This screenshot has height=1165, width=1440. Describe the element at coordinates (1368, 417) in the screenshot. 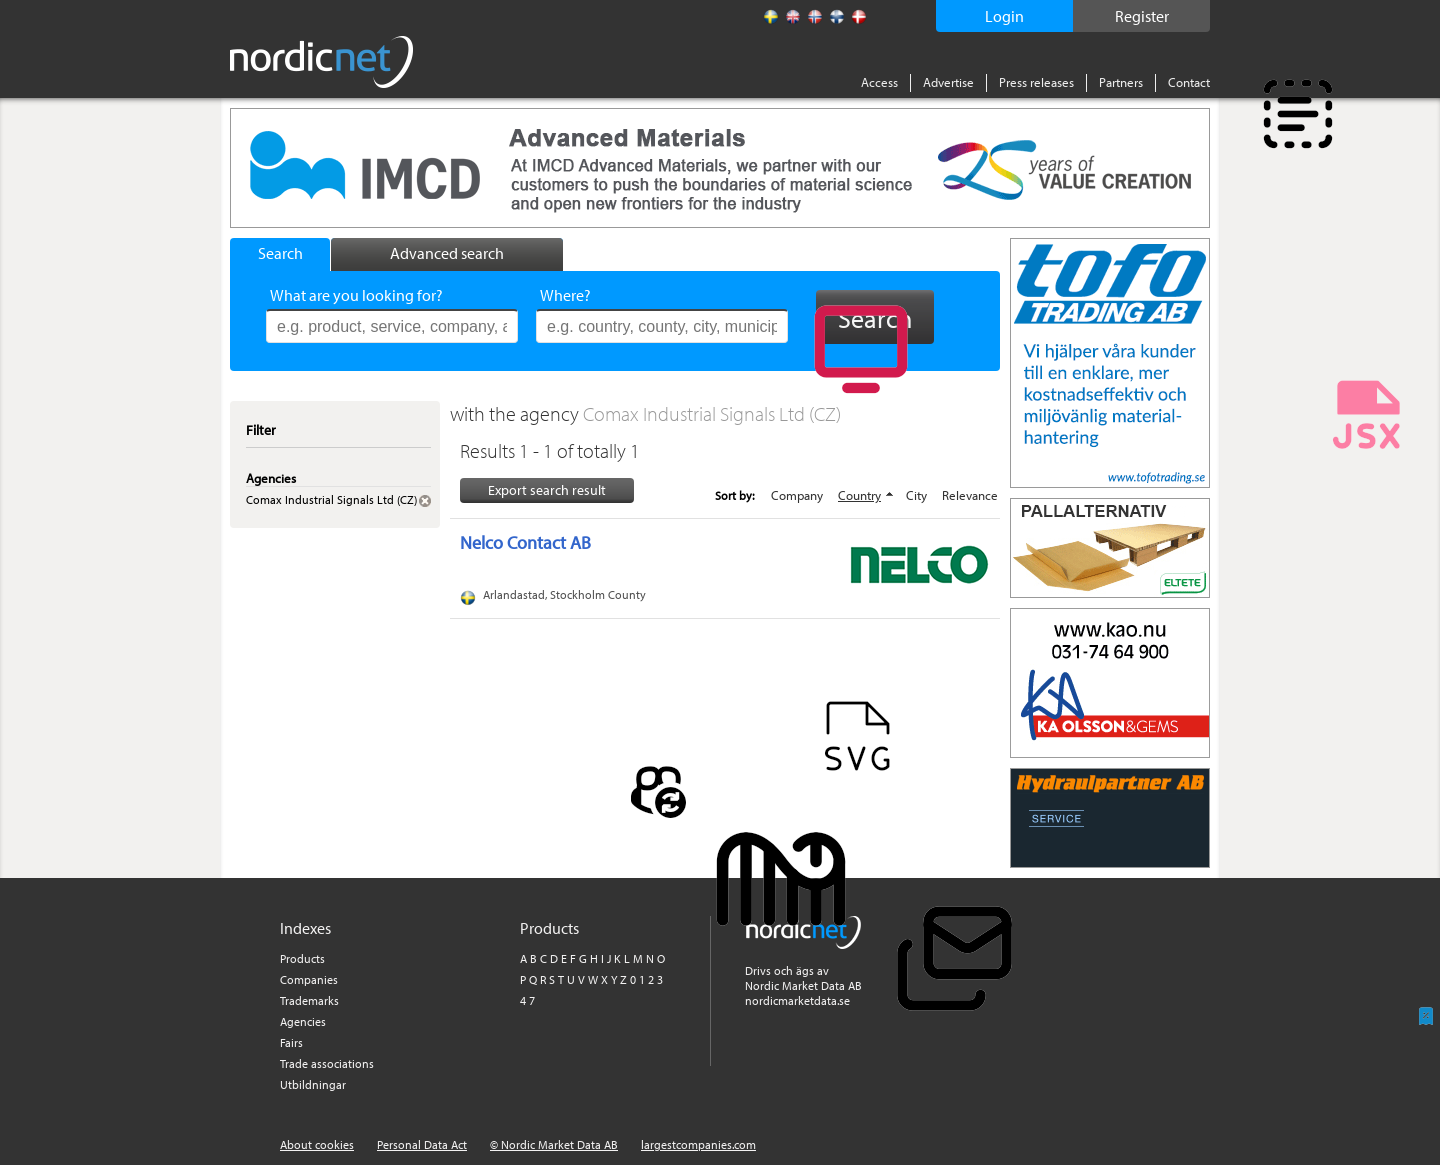

I see `a JSX file type indicator` at that location.